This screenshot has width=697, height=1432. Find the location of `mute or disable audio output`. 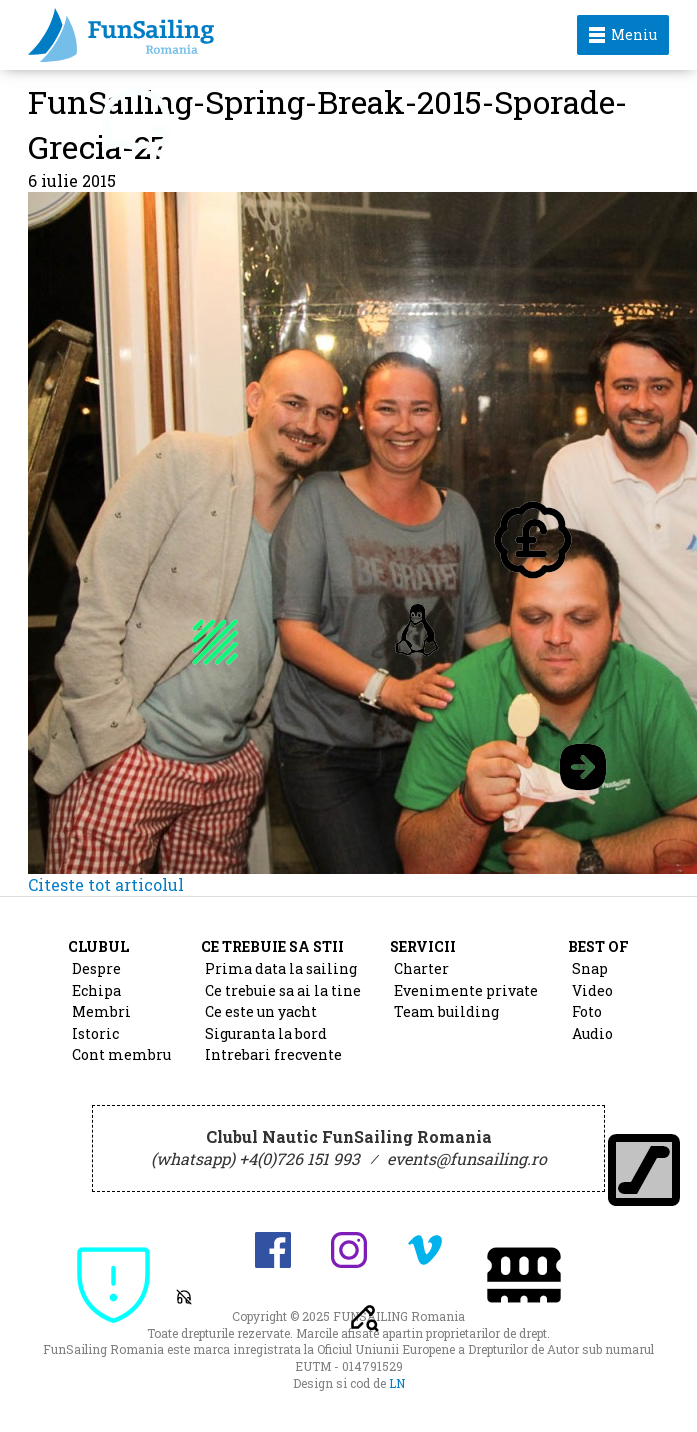

mute or disable audio output is located at coordinates (184, 1297).